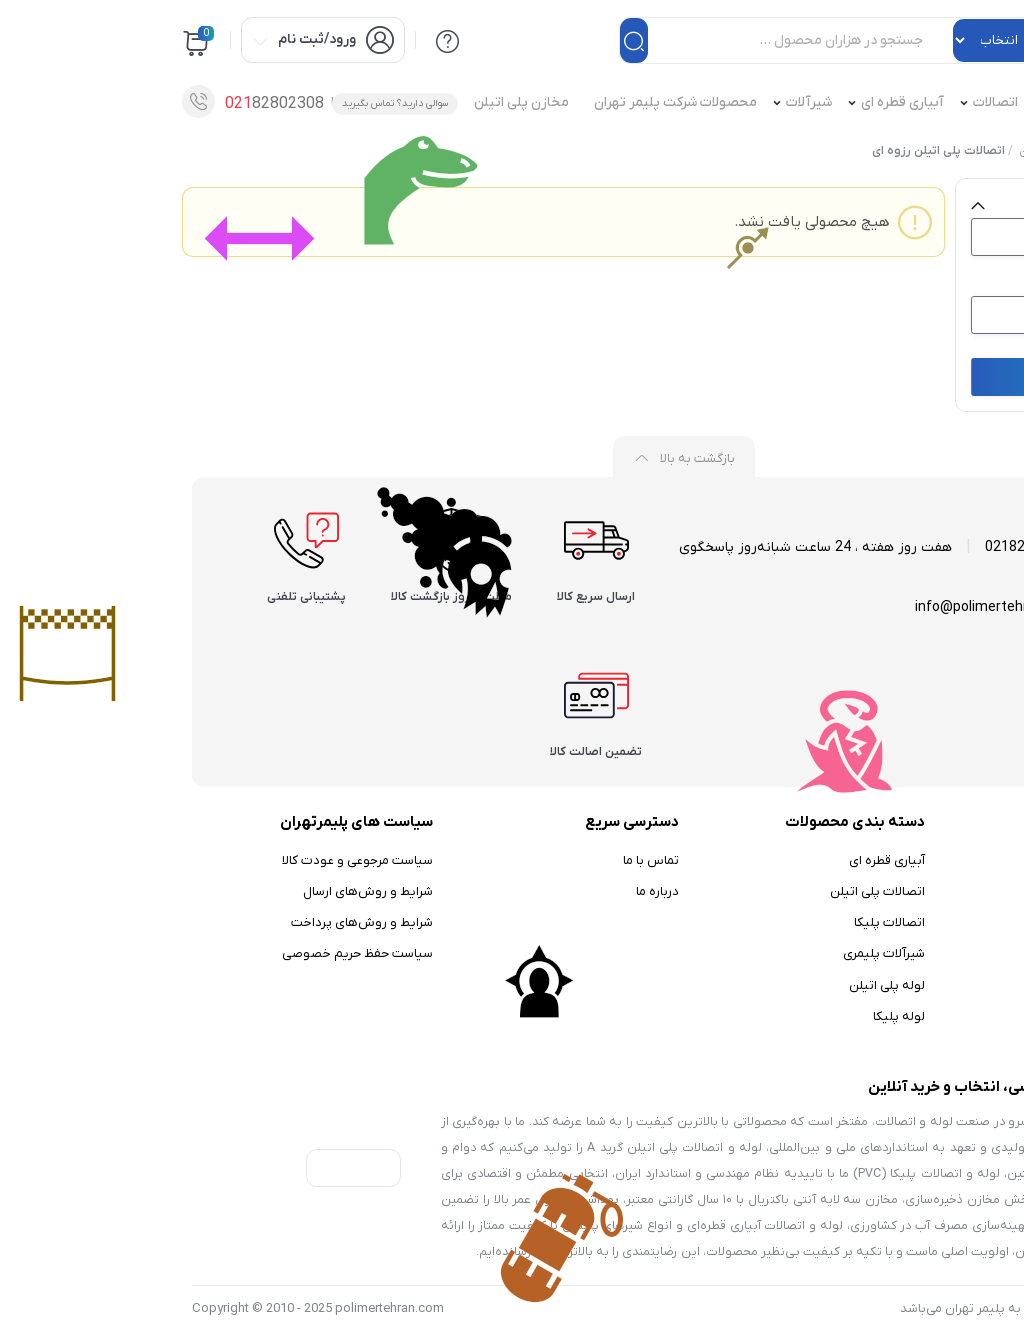  I want to click on indicates a holy or divine character class, so click(539, 981).